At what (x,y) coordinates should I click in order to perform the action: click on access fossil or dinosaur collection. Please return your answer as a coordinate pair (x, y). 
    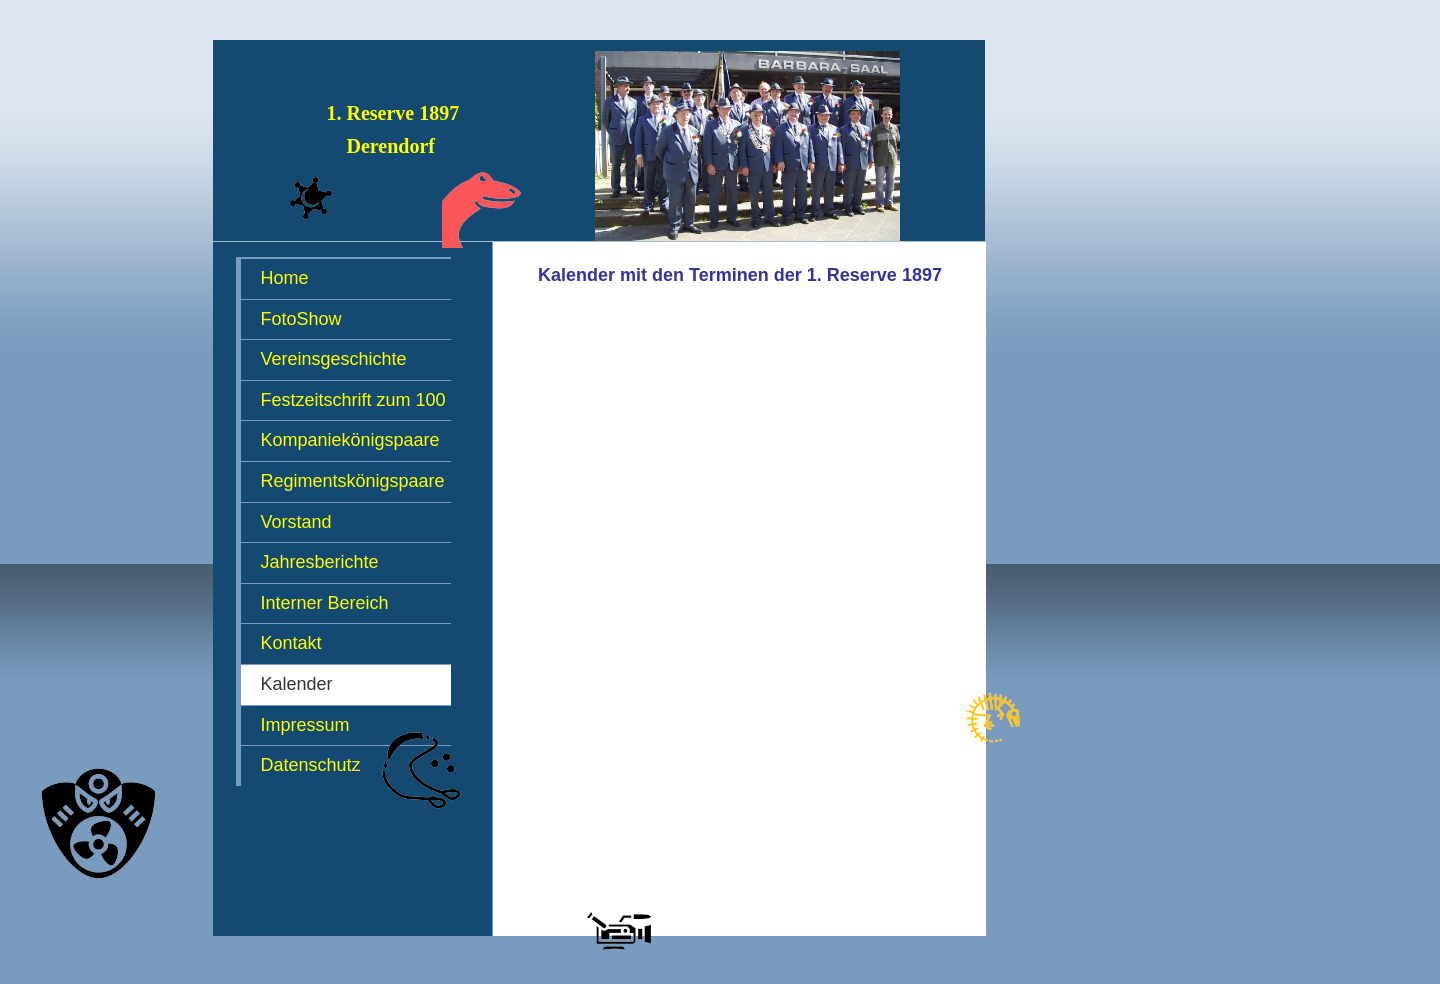
    Looking at the image, I should click on (993, 718).